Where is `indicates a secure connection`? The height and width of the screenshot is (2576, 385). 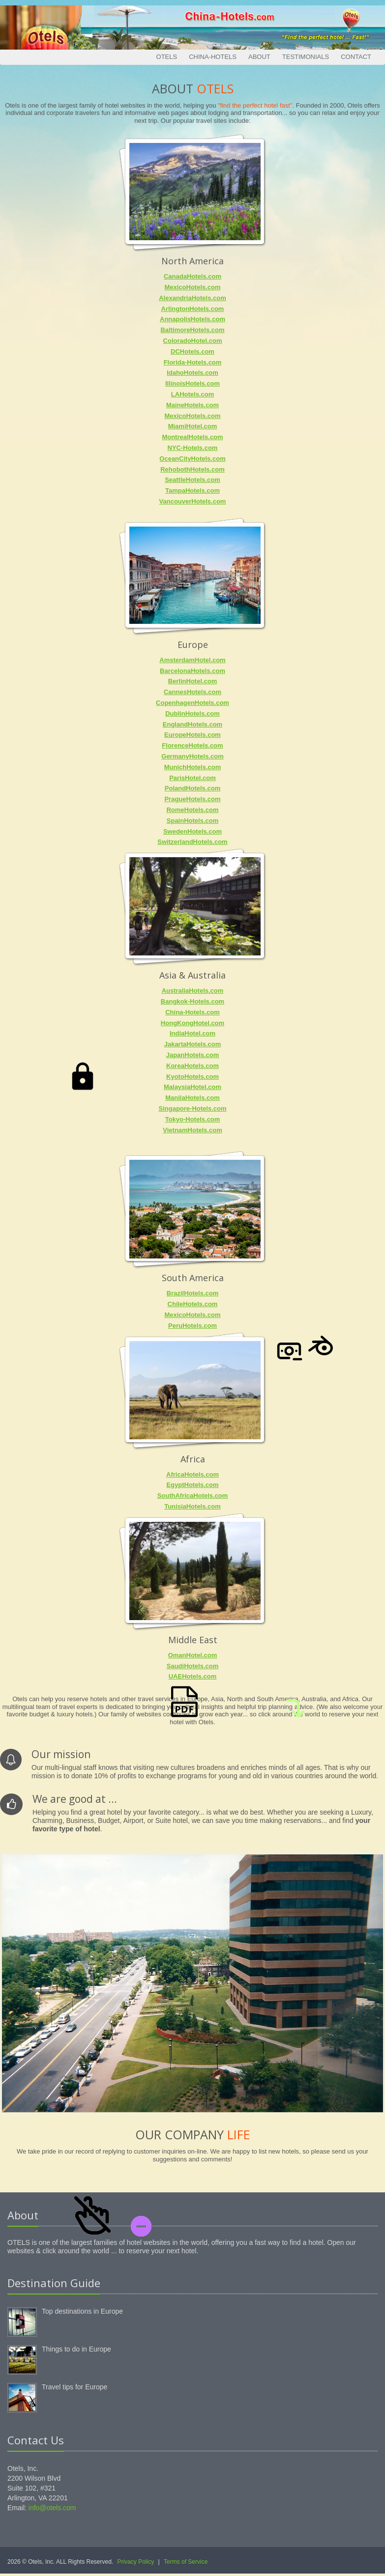 indicates a secure connection is located at coordinates (83, 1077).